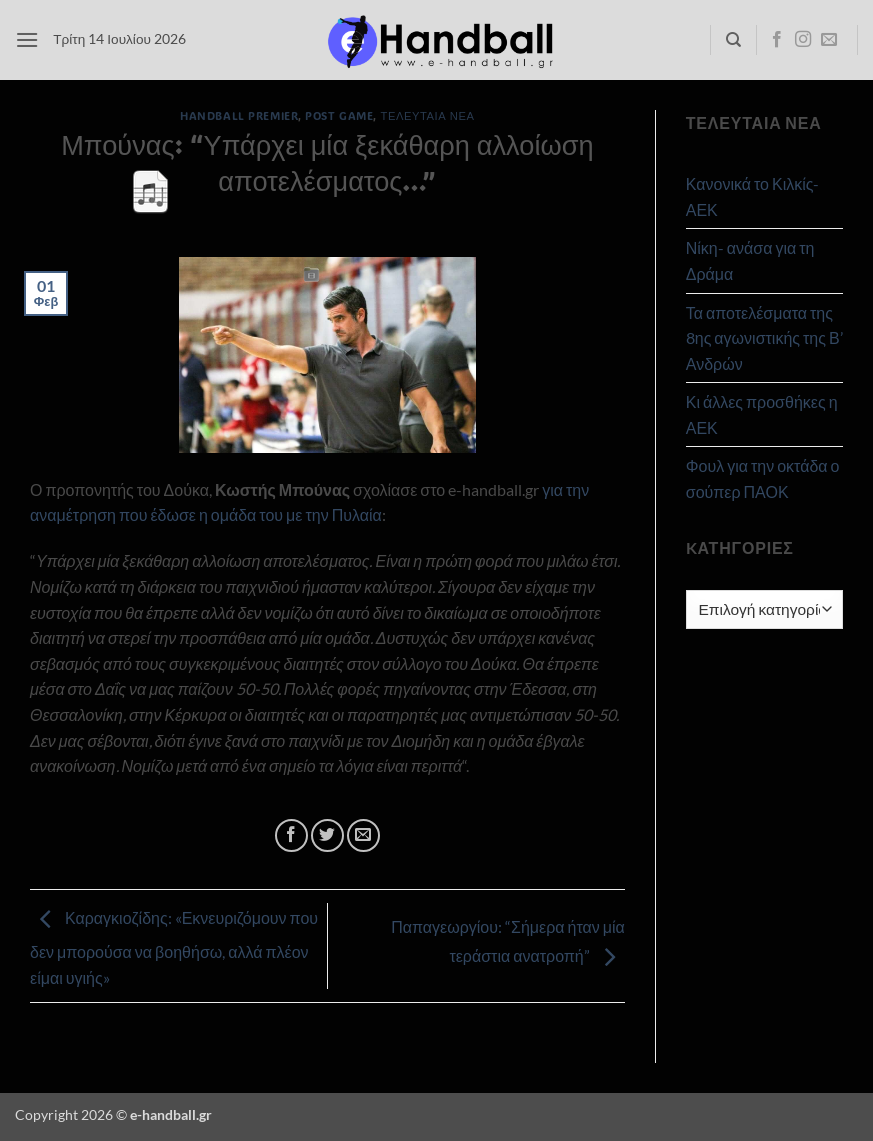 The image size is (873, 1141). What do you see at coordinates (311, 274) in the screenshot?
I see `open your videos folder` at bounding box center [311, 274].